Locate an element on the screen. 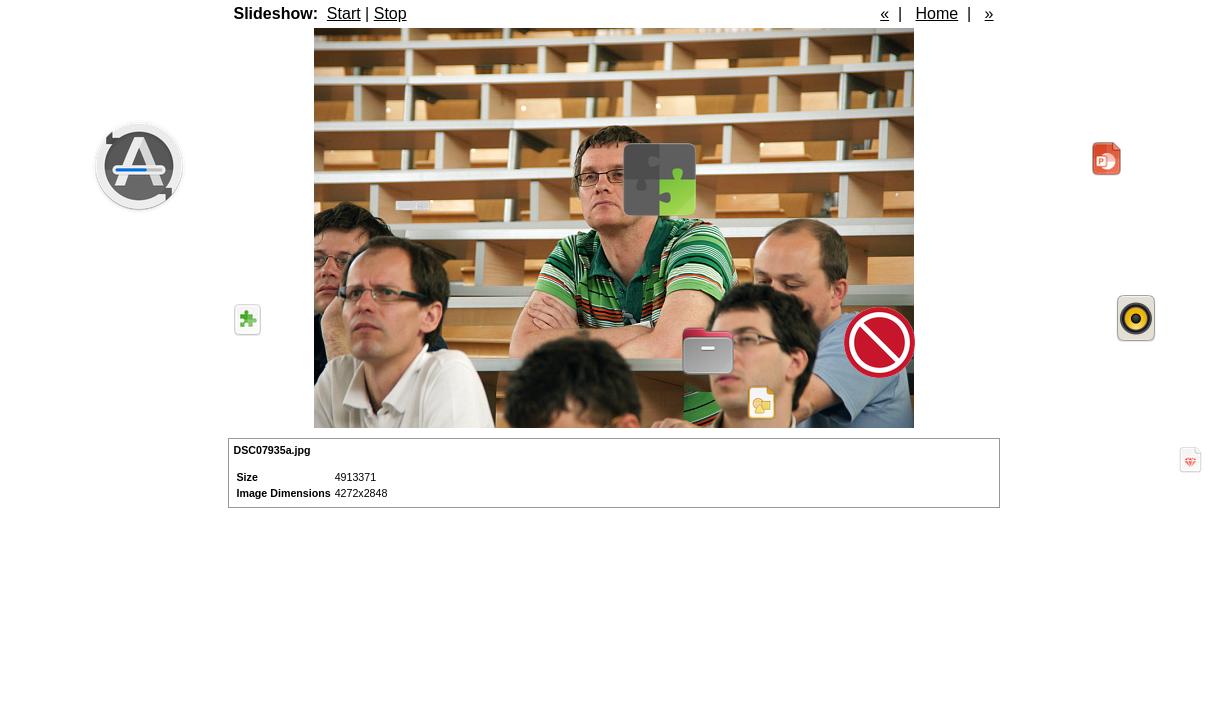  check for available software updates is located at coordinates (139, 166).